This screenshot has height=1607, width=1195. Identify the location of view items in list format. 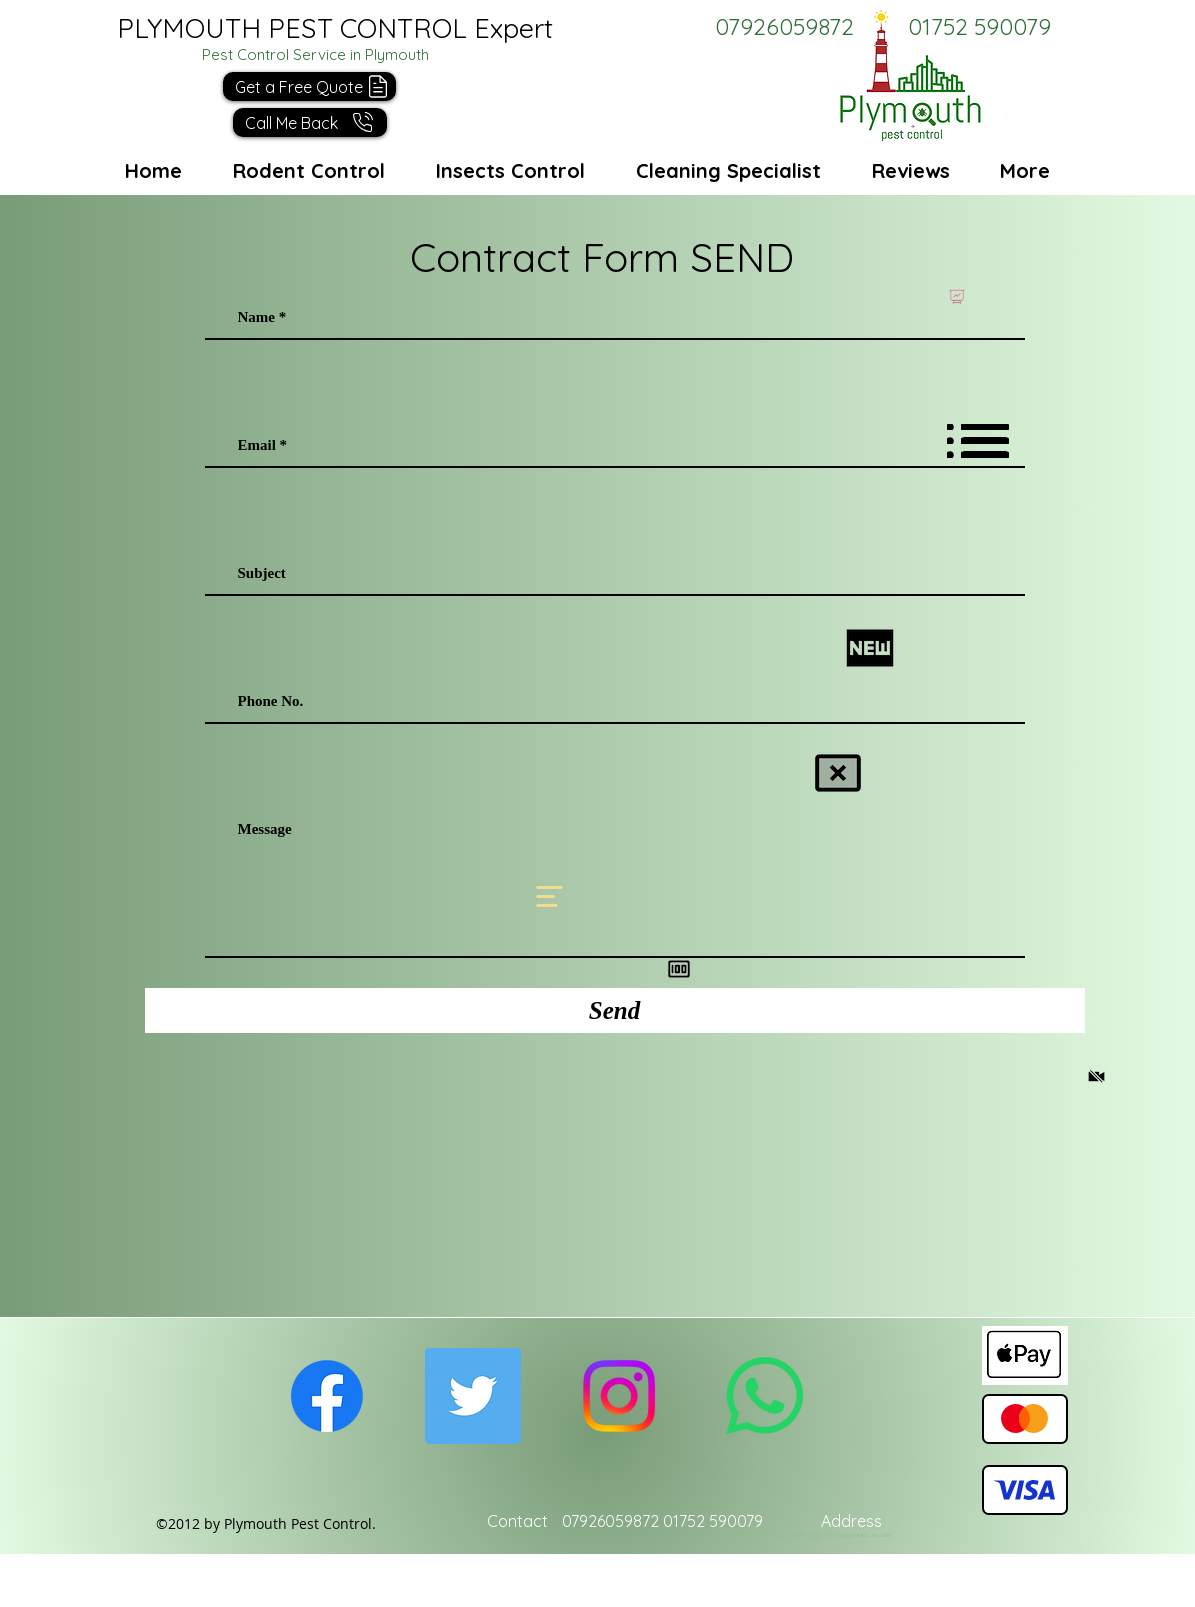
(978, 441).